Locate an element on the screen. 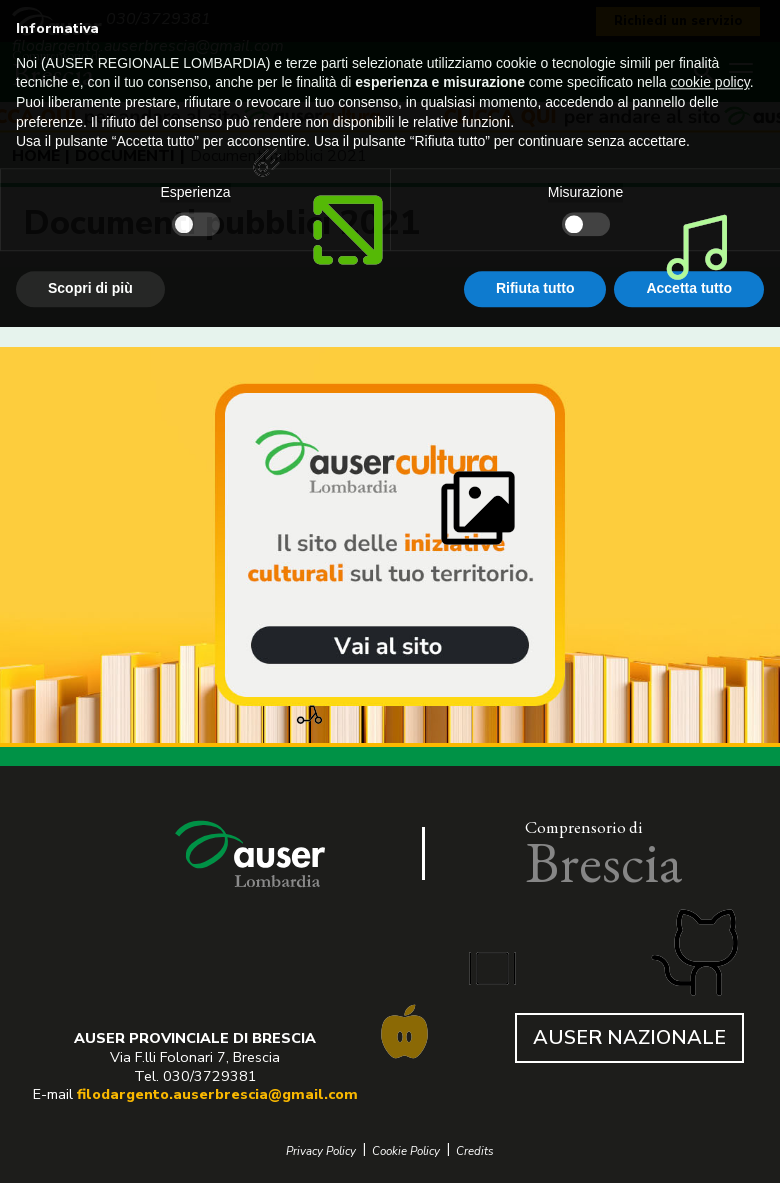 The height and width of the screenshot is (1183, 780). start a slideshow presentation is located at coordinates (492, 968).